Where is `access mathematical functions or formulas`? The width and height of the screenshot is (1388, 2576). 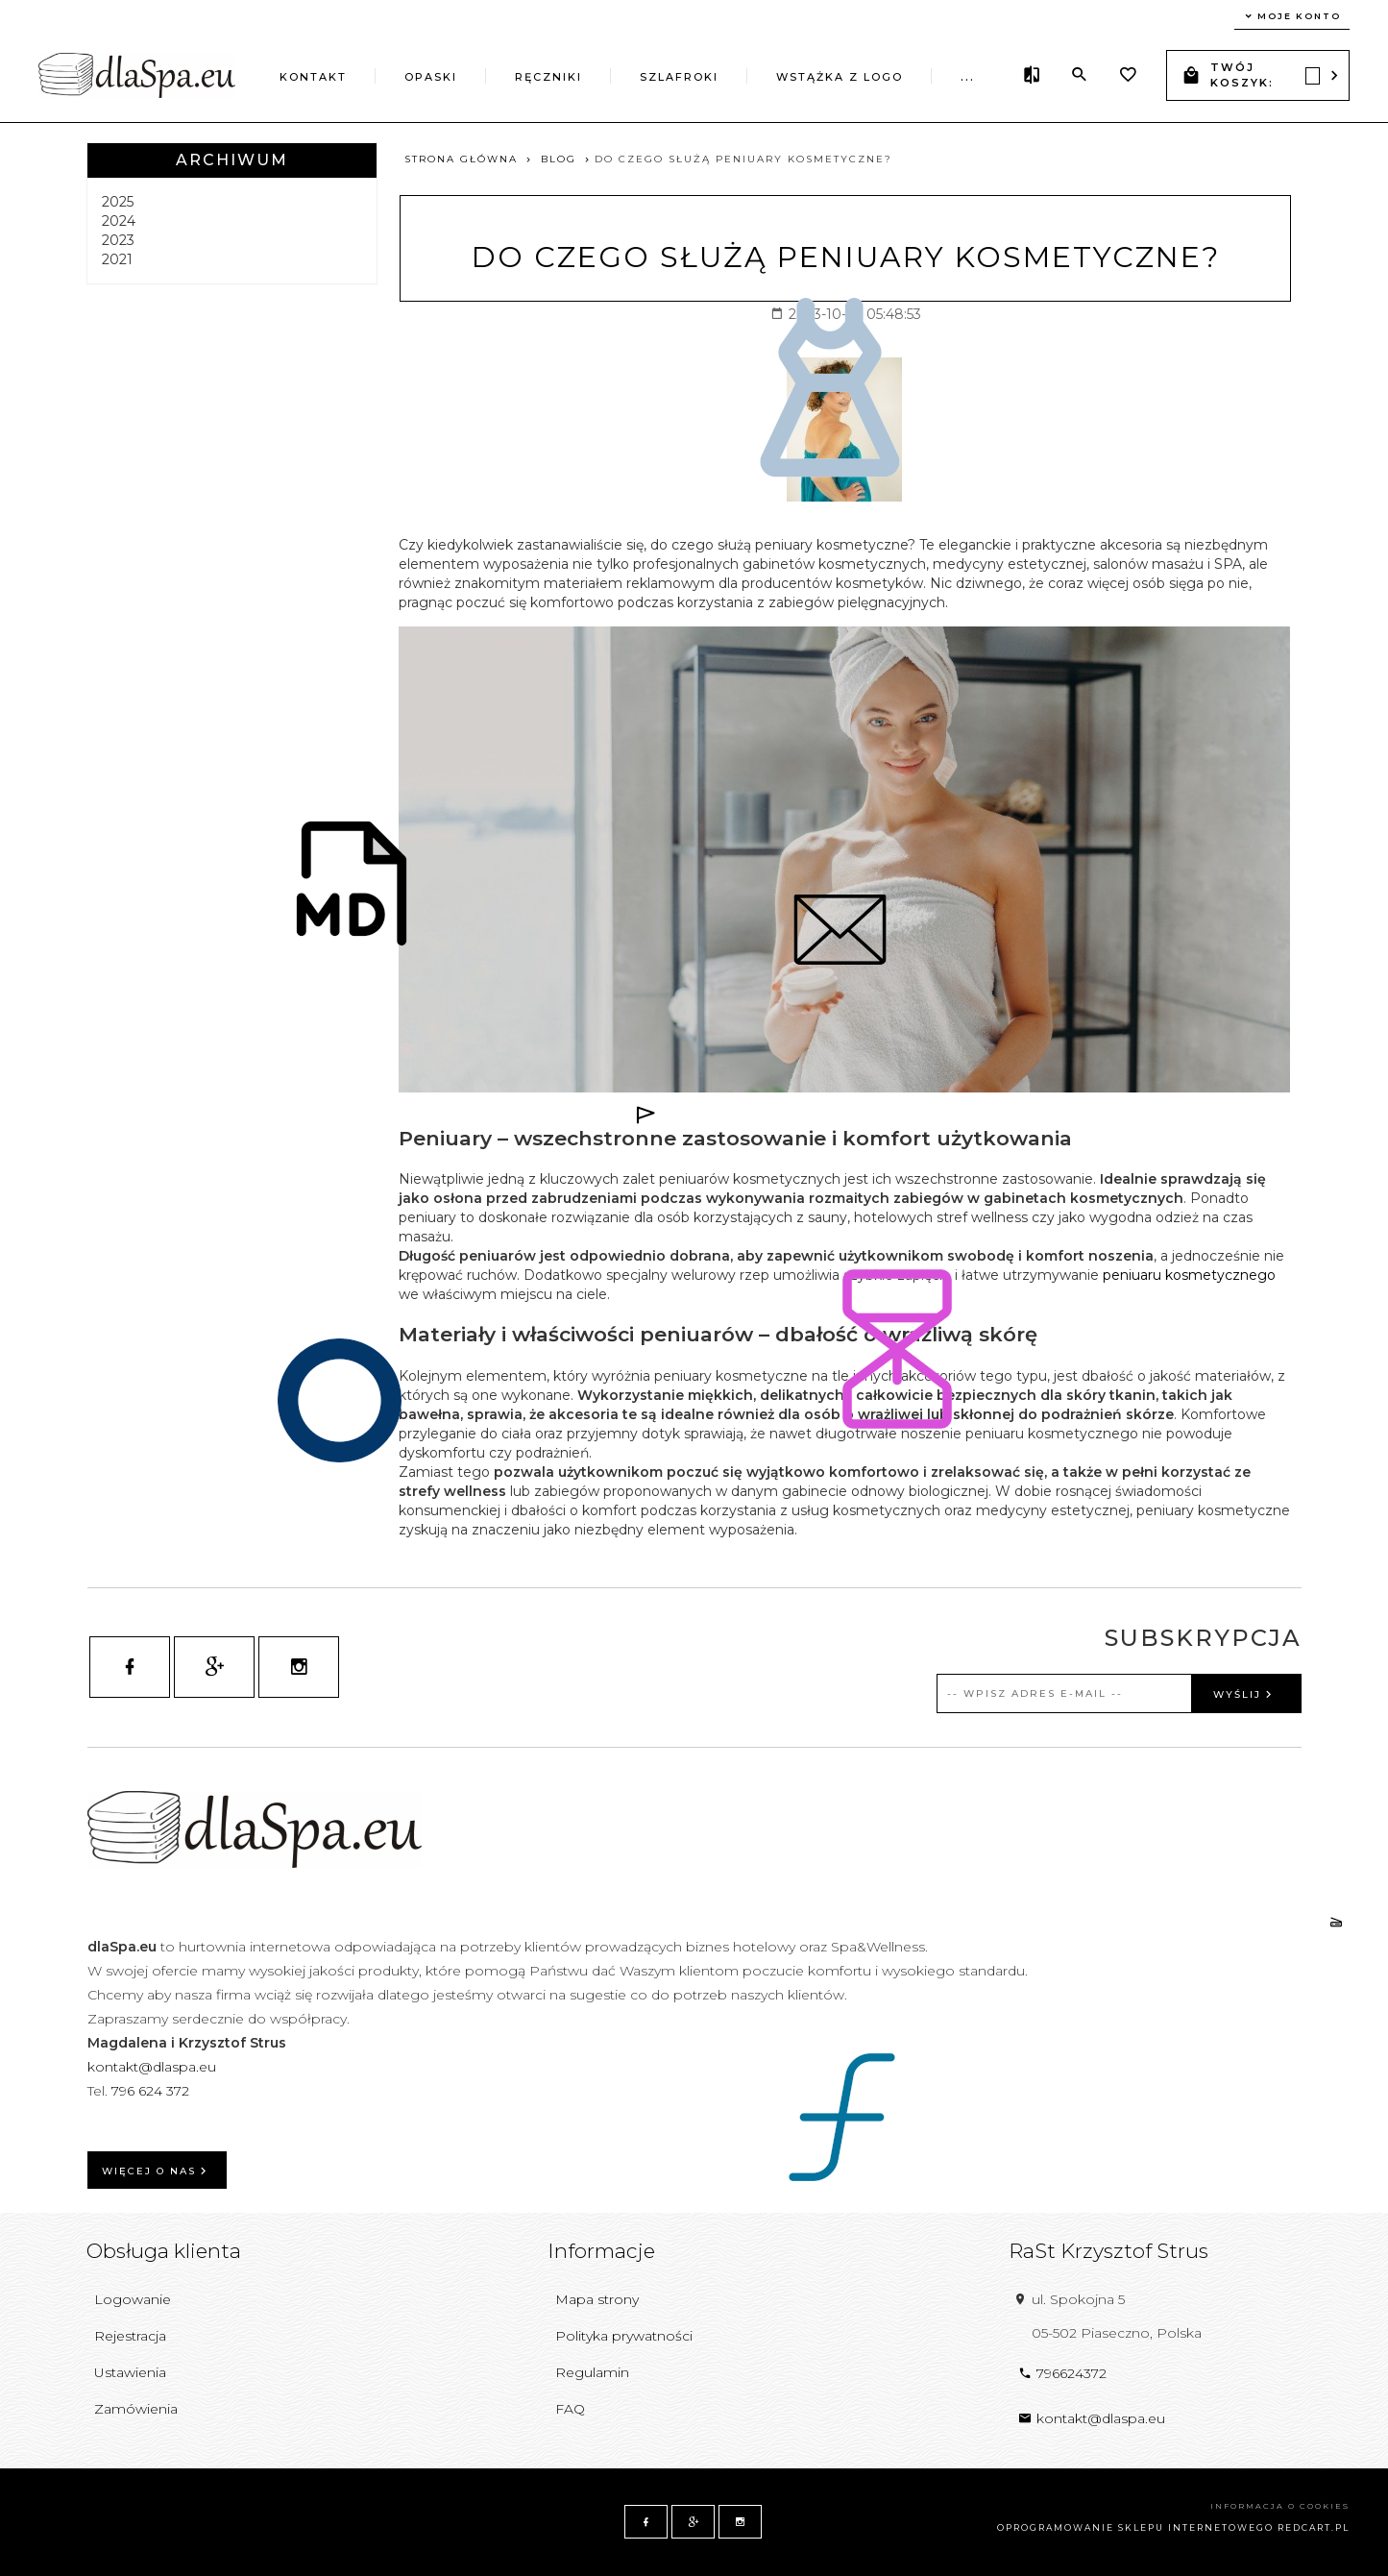 access mathematical functions or formulas is located at coordinates (841, 2117).